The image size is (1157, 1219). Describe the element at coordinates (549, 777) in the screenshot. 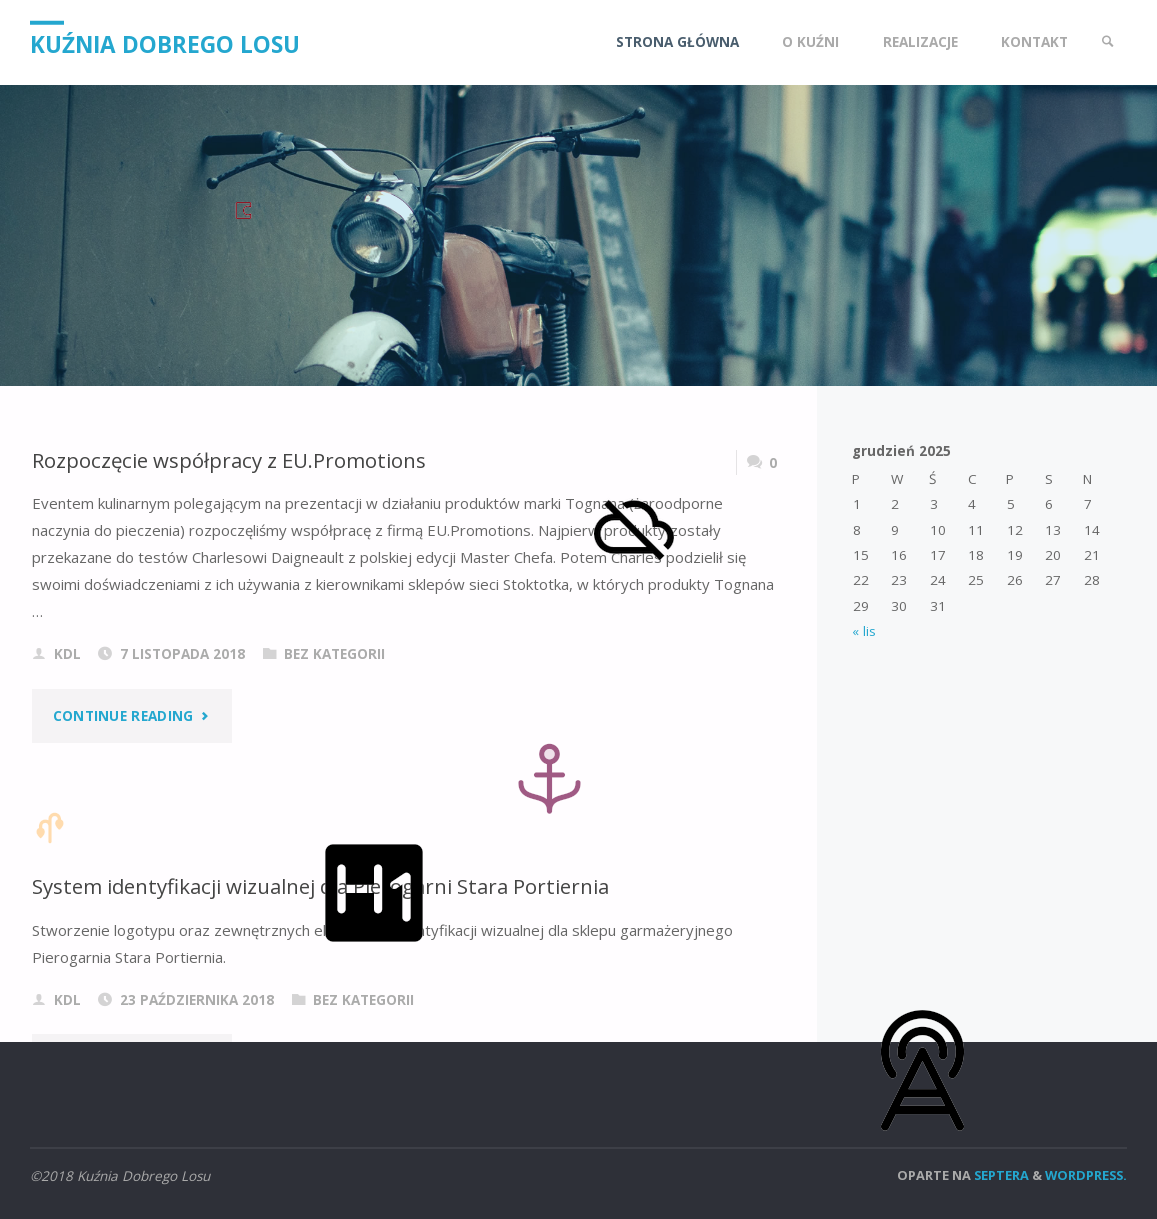

I see `anchor a floating element or panel in place` at that location.